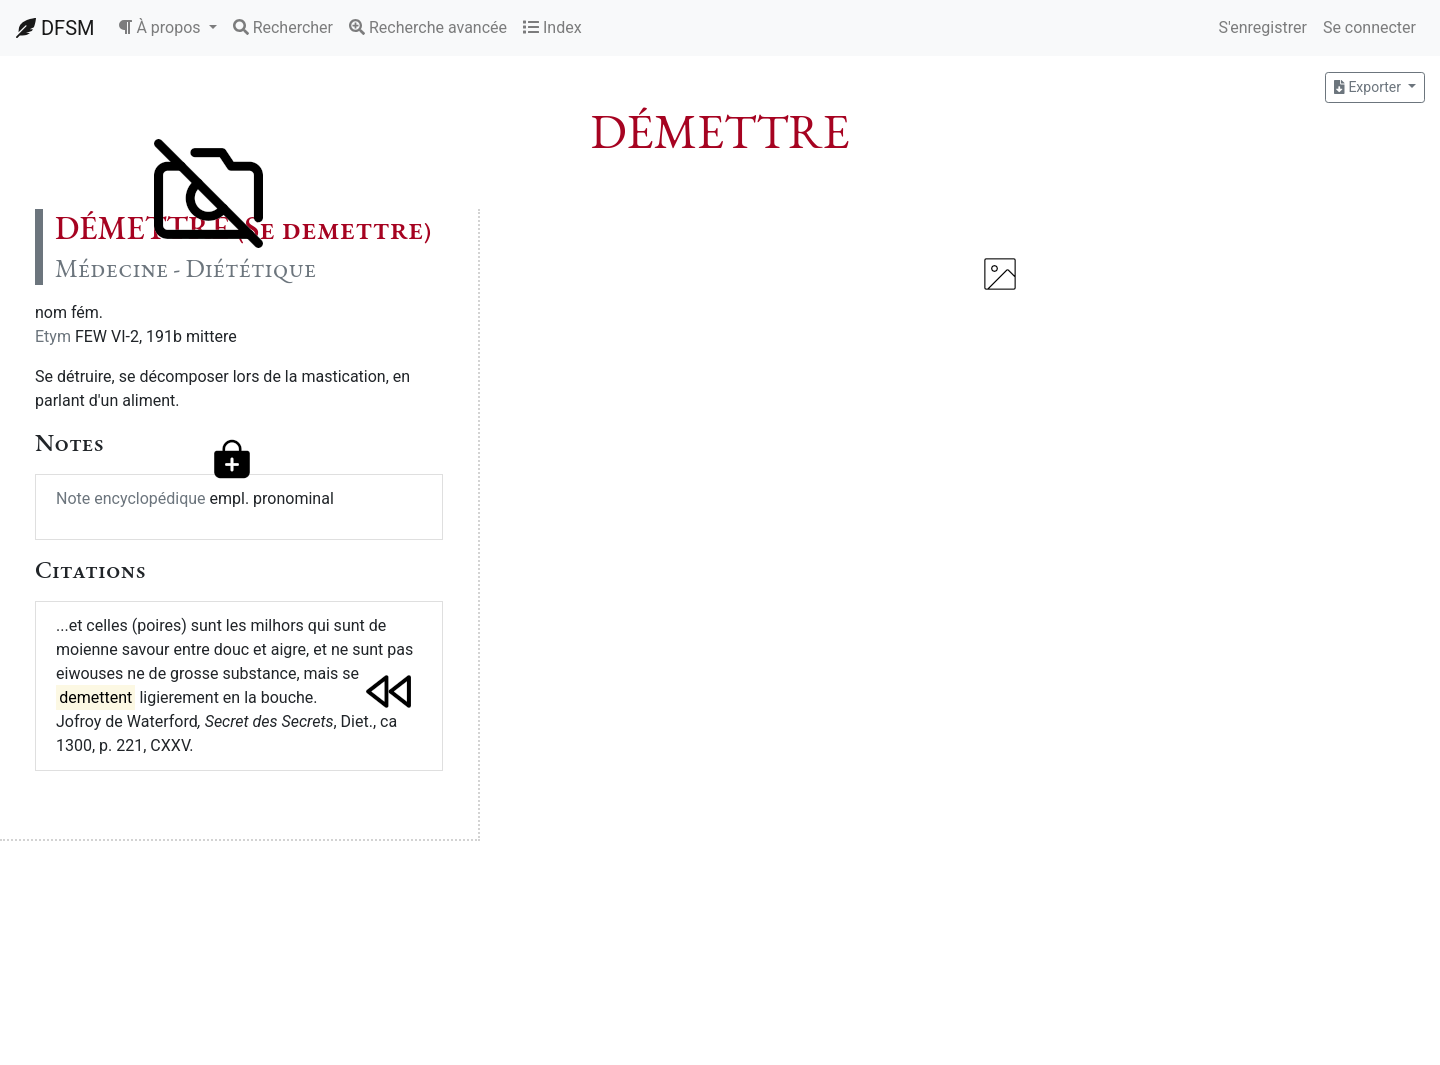 This screenshot has width=1440, height=1065. Describe the element at coordinates (232, 459) in the screenshot. I see `add item to shopping bag` at that location.